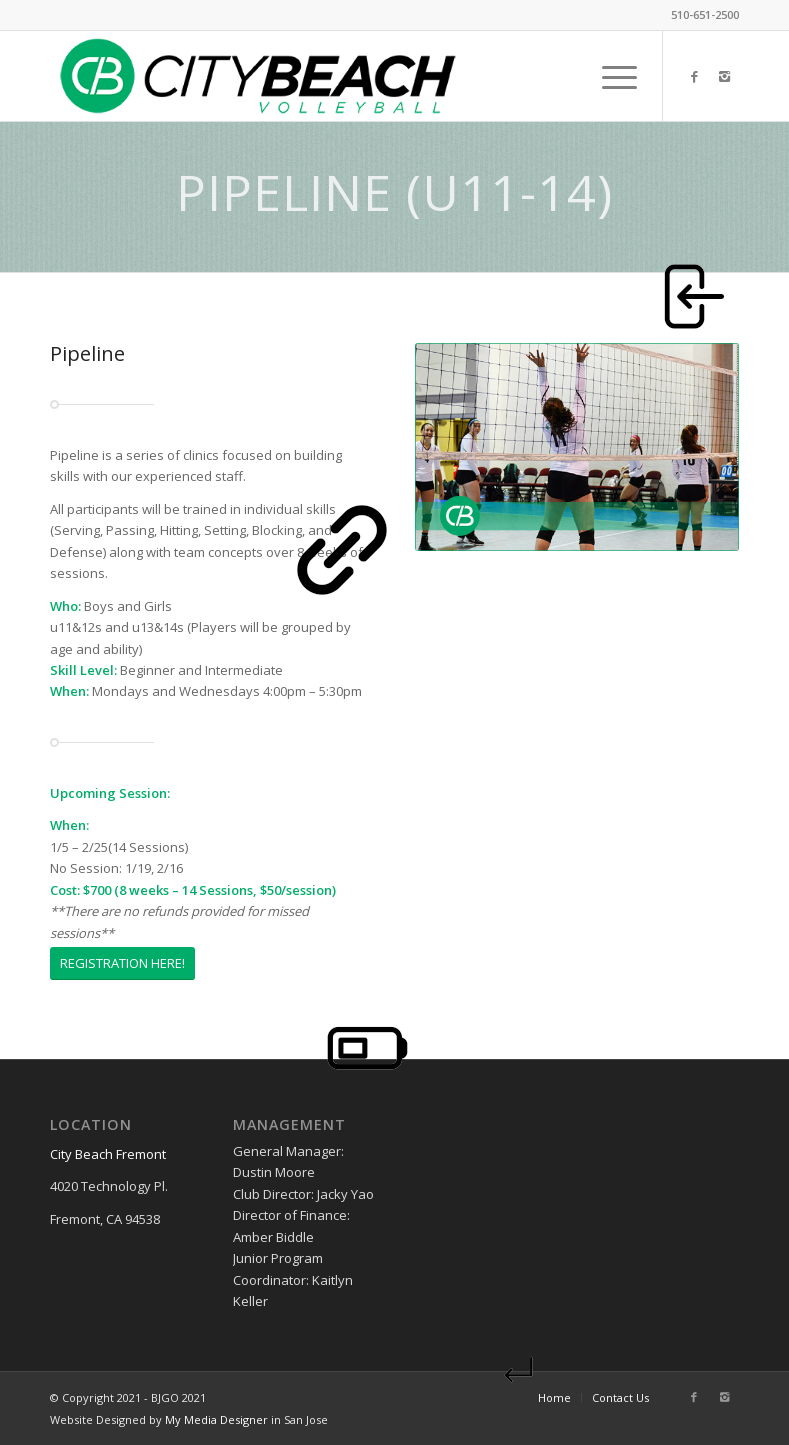  What do you see at coordinates (518, 1369) in the screenshot?
I see `return to previous line or entry` at bounding box center [518, 1369].